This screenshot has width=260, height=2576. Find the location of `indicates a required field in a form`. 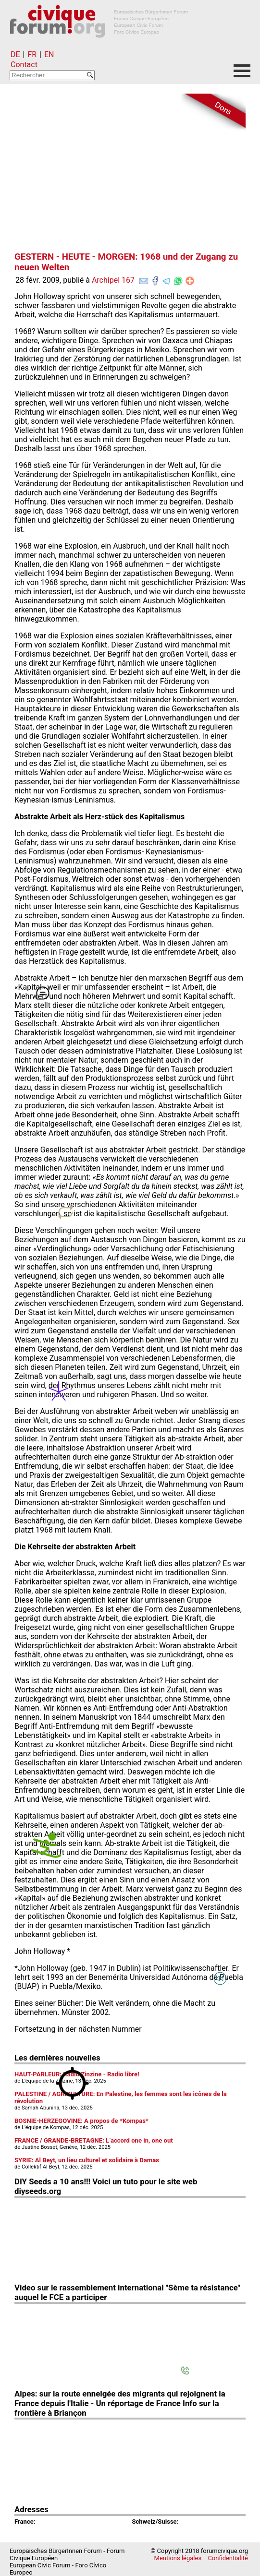

indicates a required field in a form is located at coordinates (59, 1392).